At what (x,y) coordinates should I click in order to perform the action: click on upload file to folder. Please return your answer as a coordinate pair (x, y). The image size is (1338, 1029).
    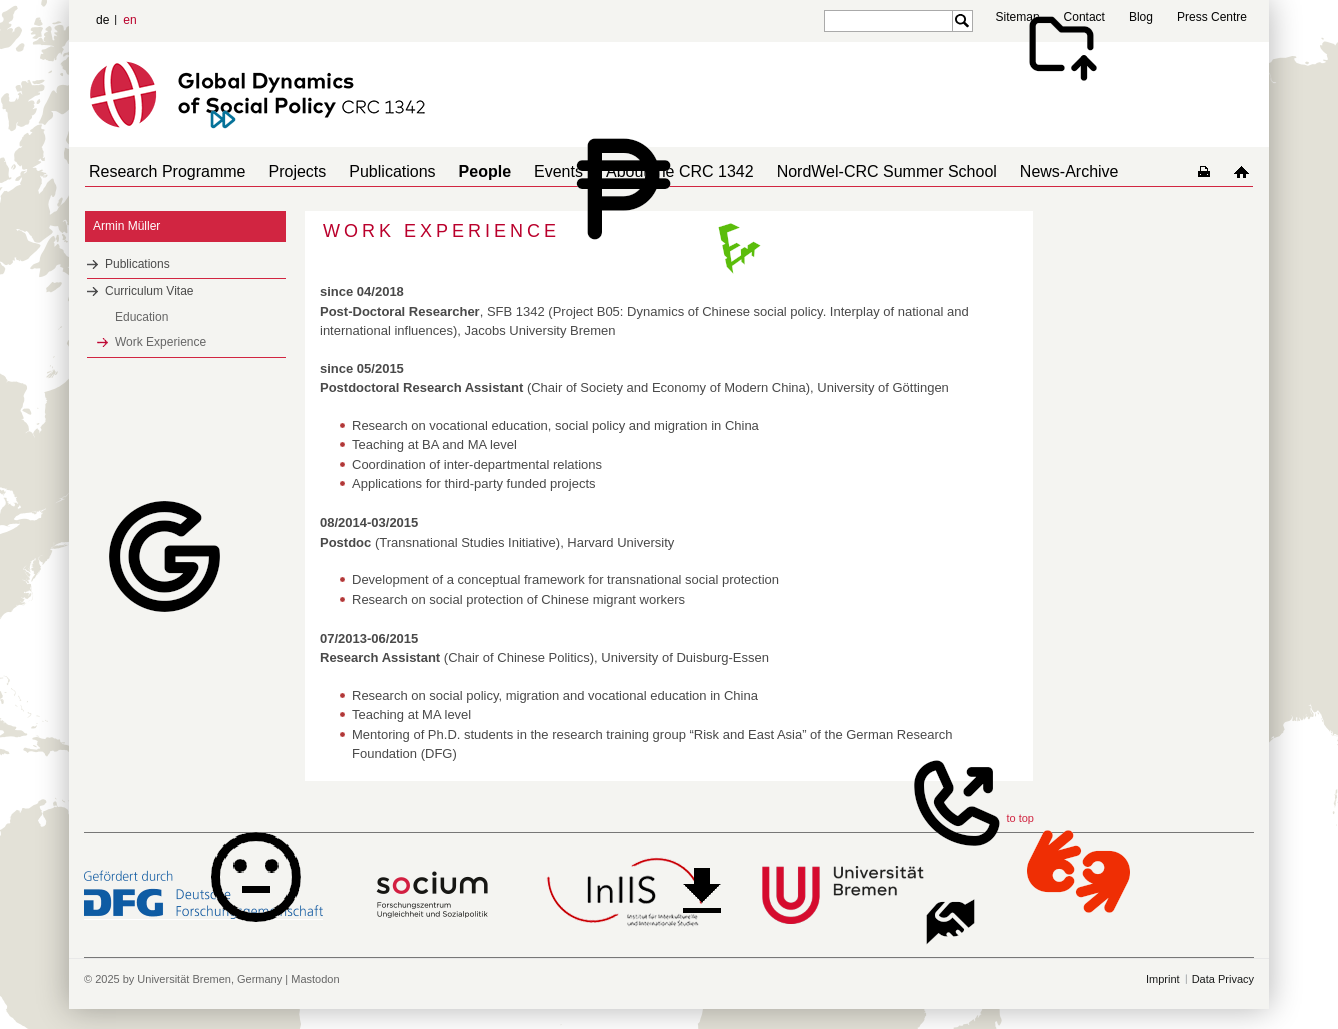
    Looking at the image, I should click on (1061, 45).